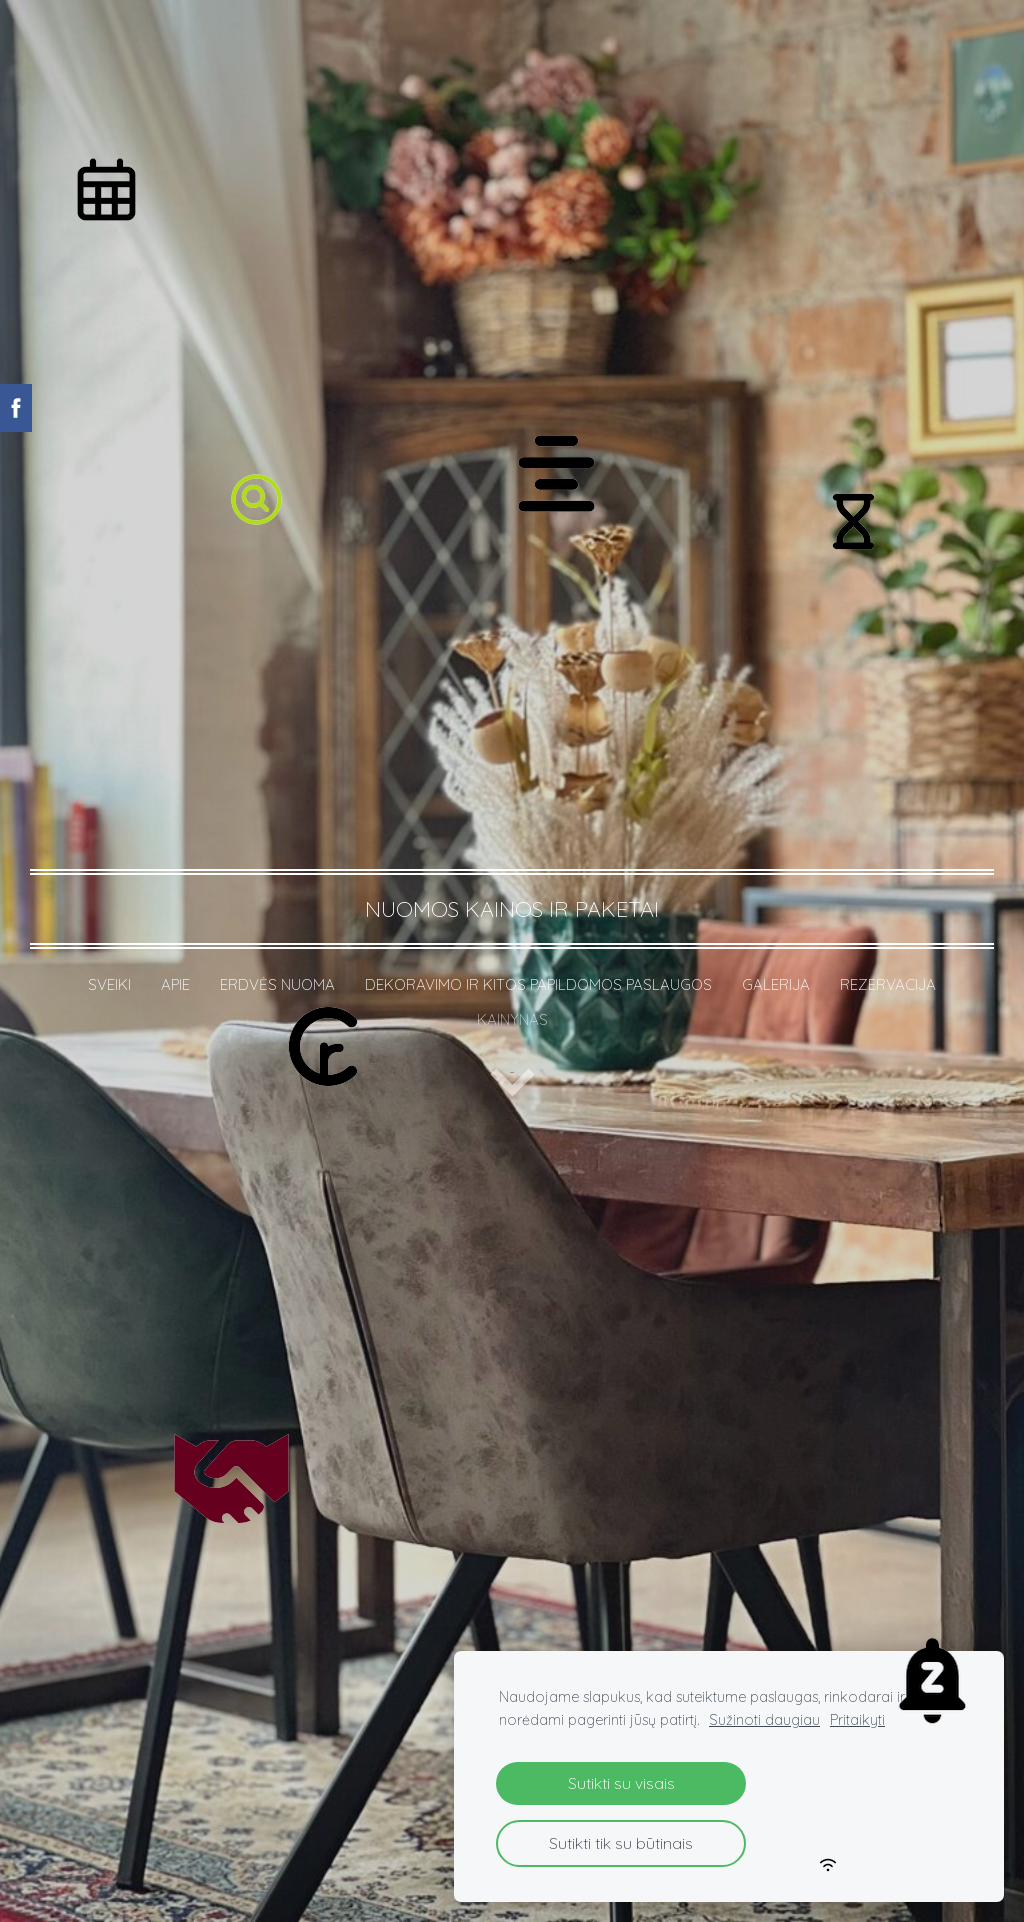 Image resolution: width=1024 pixels, height=1922 pixels. Describe the element at coordinates (556, 473) in the screenshot. I see `center align text` at that location.